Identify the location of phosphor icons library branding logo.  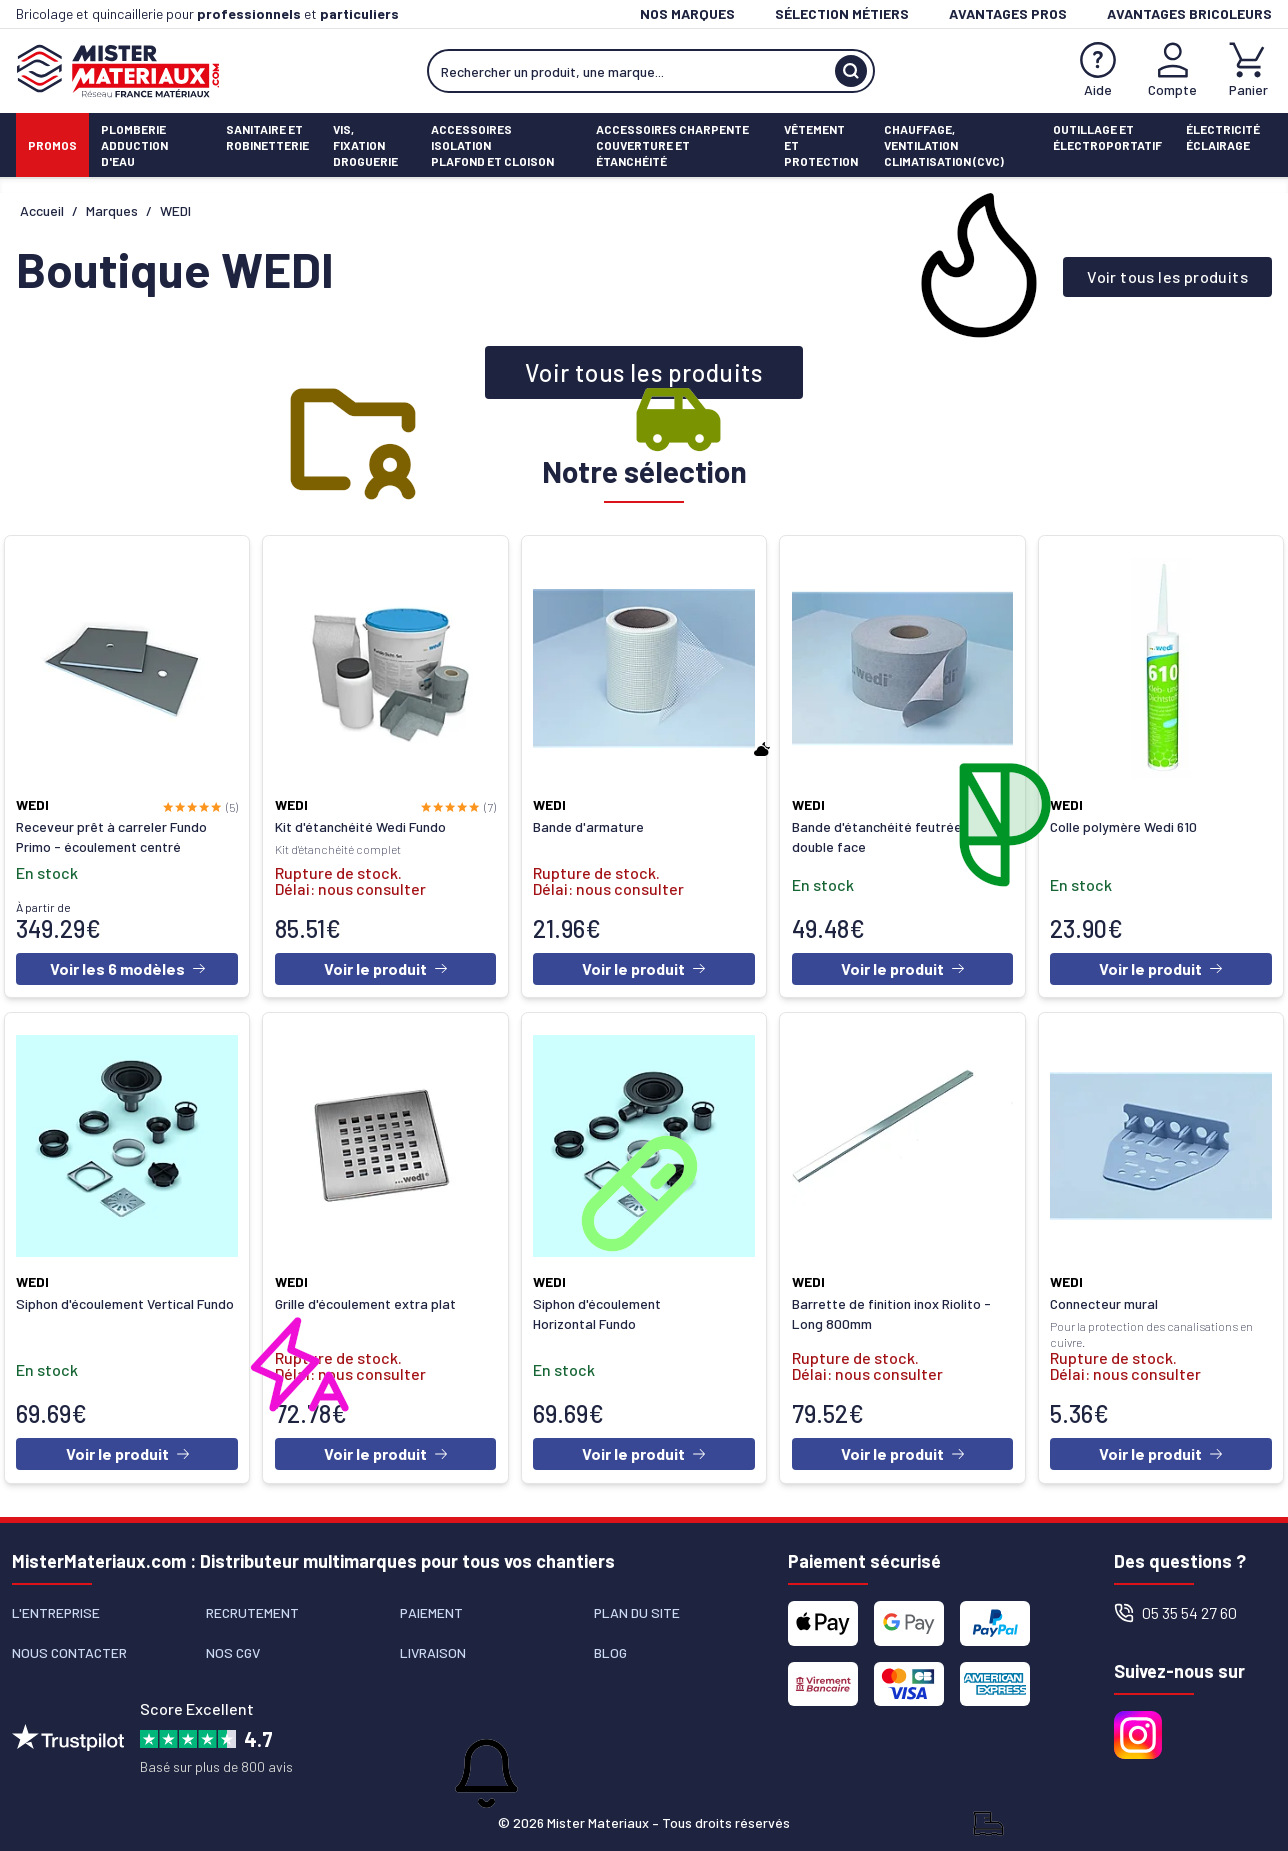
(996, 818).